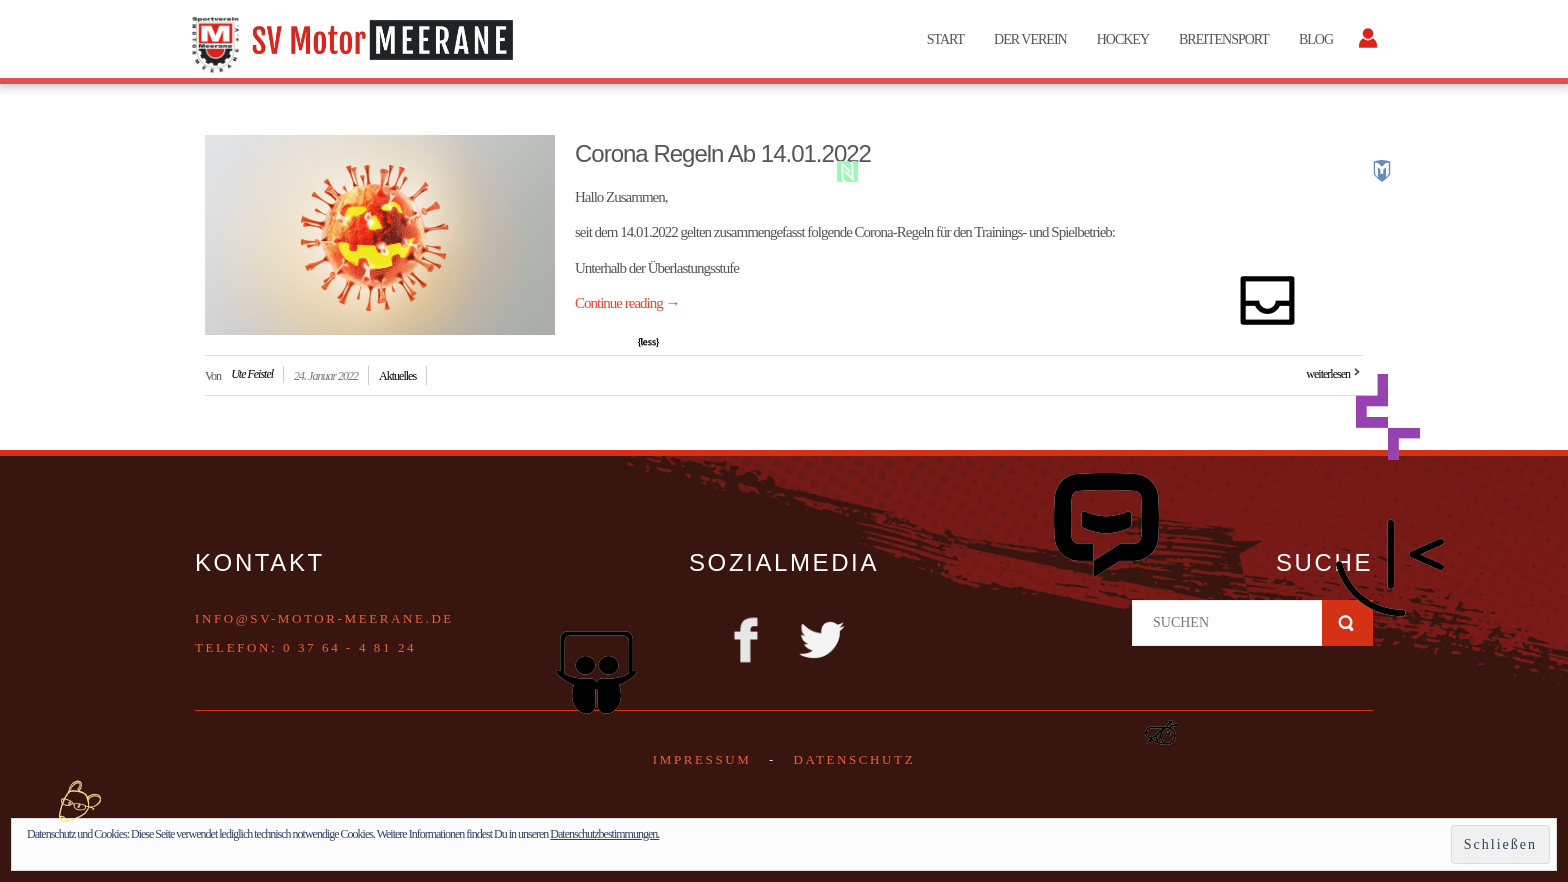 The image size is (1568, 882). What do you see at coordinates (1161, 732) in the screenshot?
I see `open the Honeygain app` at bounding box center [1161, 732].